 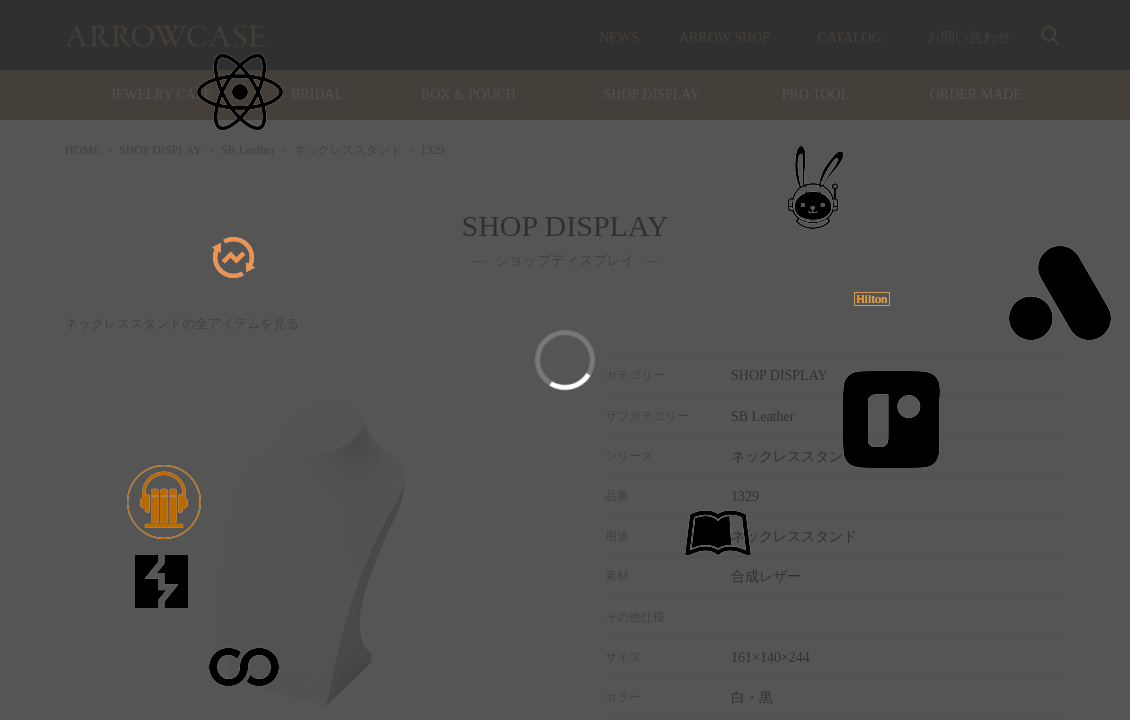 What do you see at coordinates (244, 667) in the screenshot?
I see `visit gitconnected developer portfolio platform` at bounding box center [244, 667].